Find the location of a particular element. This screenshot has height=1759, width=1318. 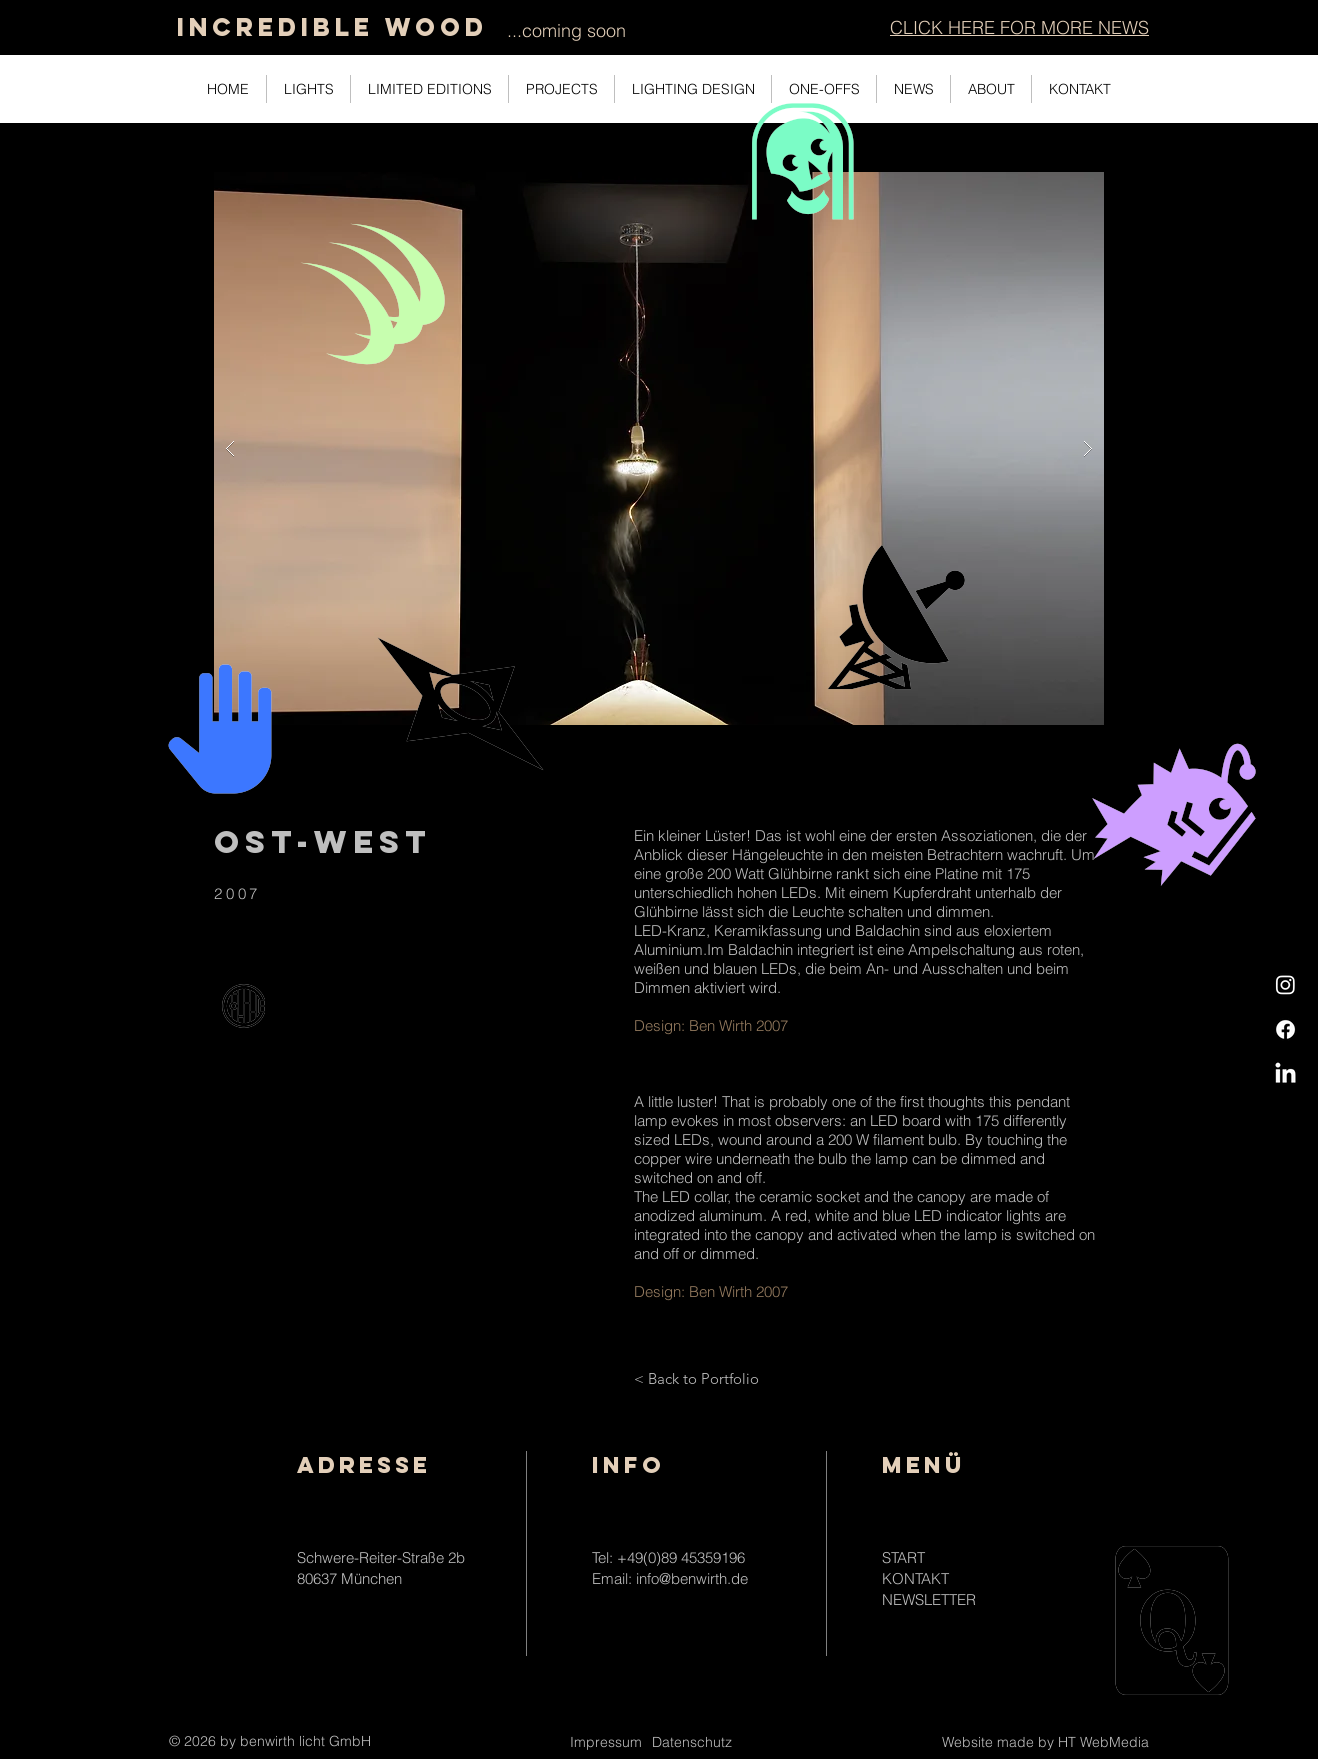

stop or pause current action is located at coordinates (220, 729).